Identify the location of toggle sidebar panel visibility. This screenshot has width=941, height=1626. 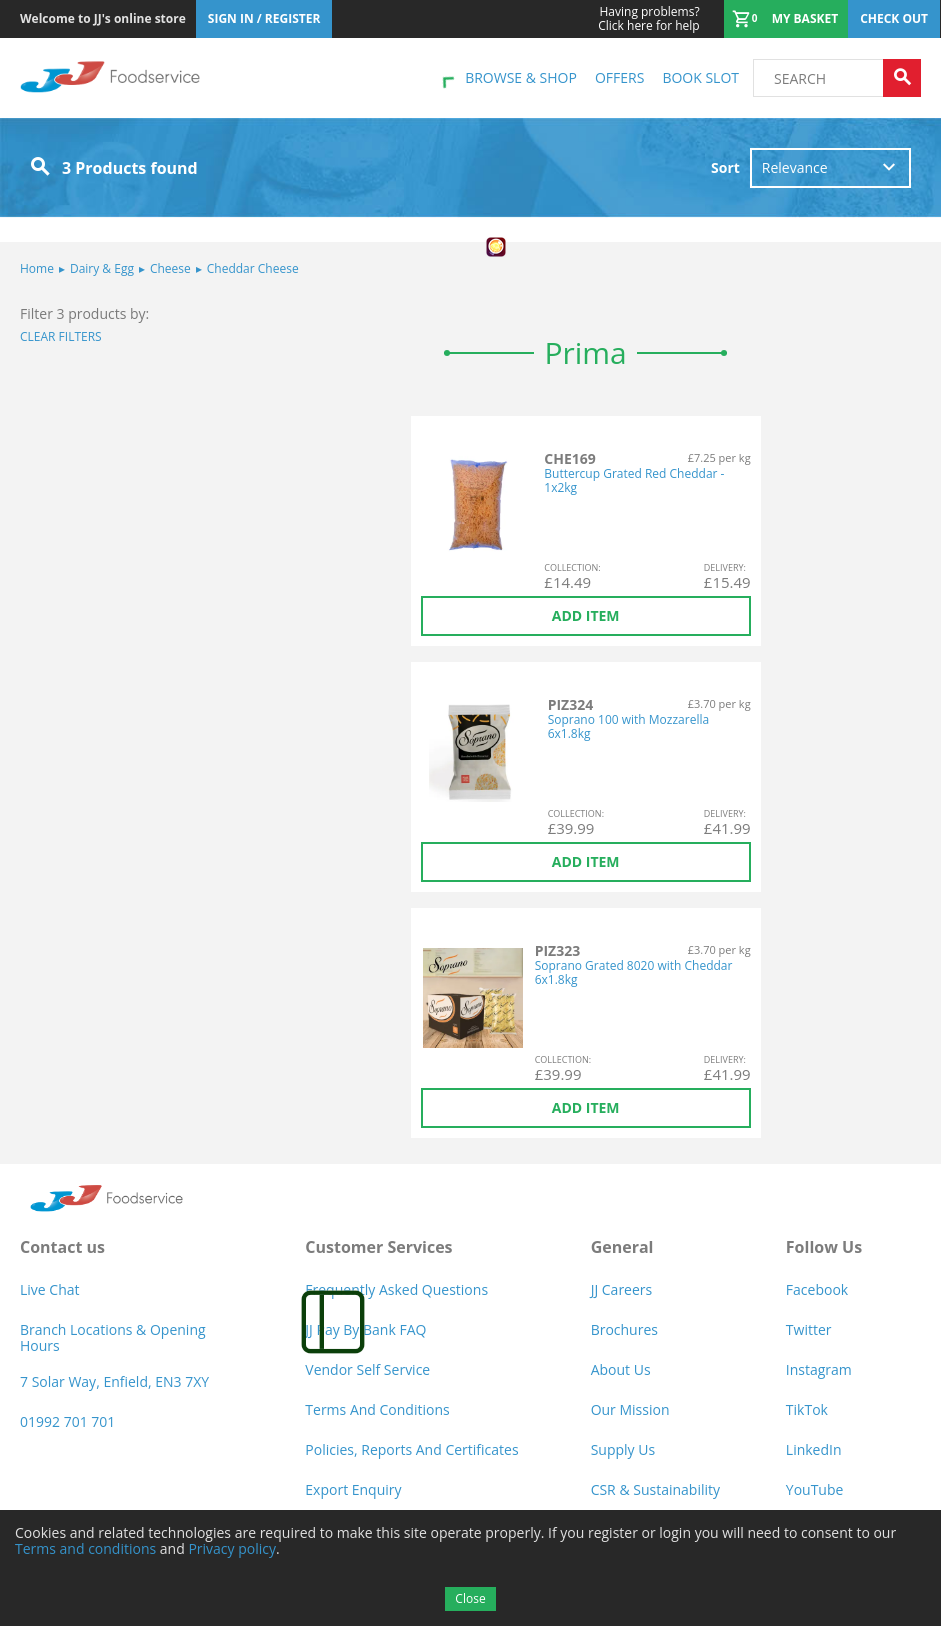
(333, 1322).